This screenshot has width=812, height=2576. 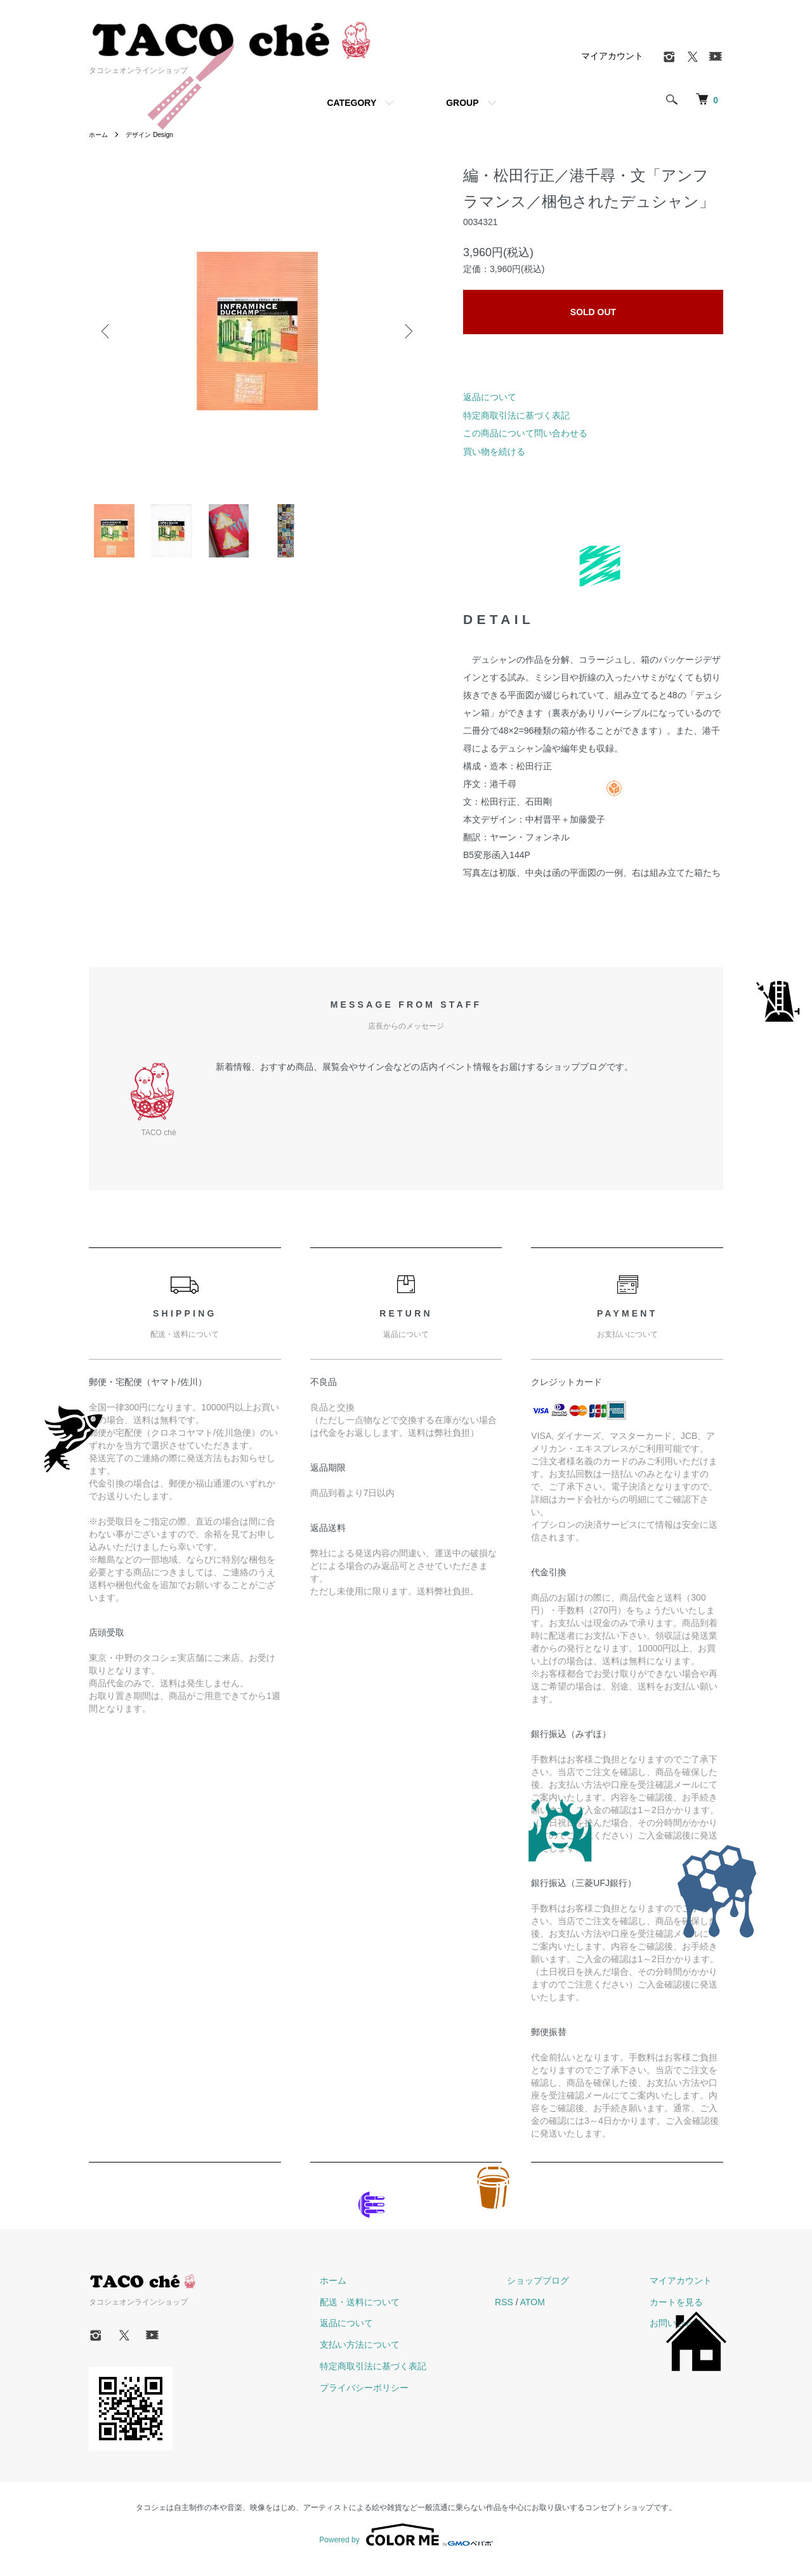 I want to click on target a random selection or dice roll, so click(x=614, y=788).